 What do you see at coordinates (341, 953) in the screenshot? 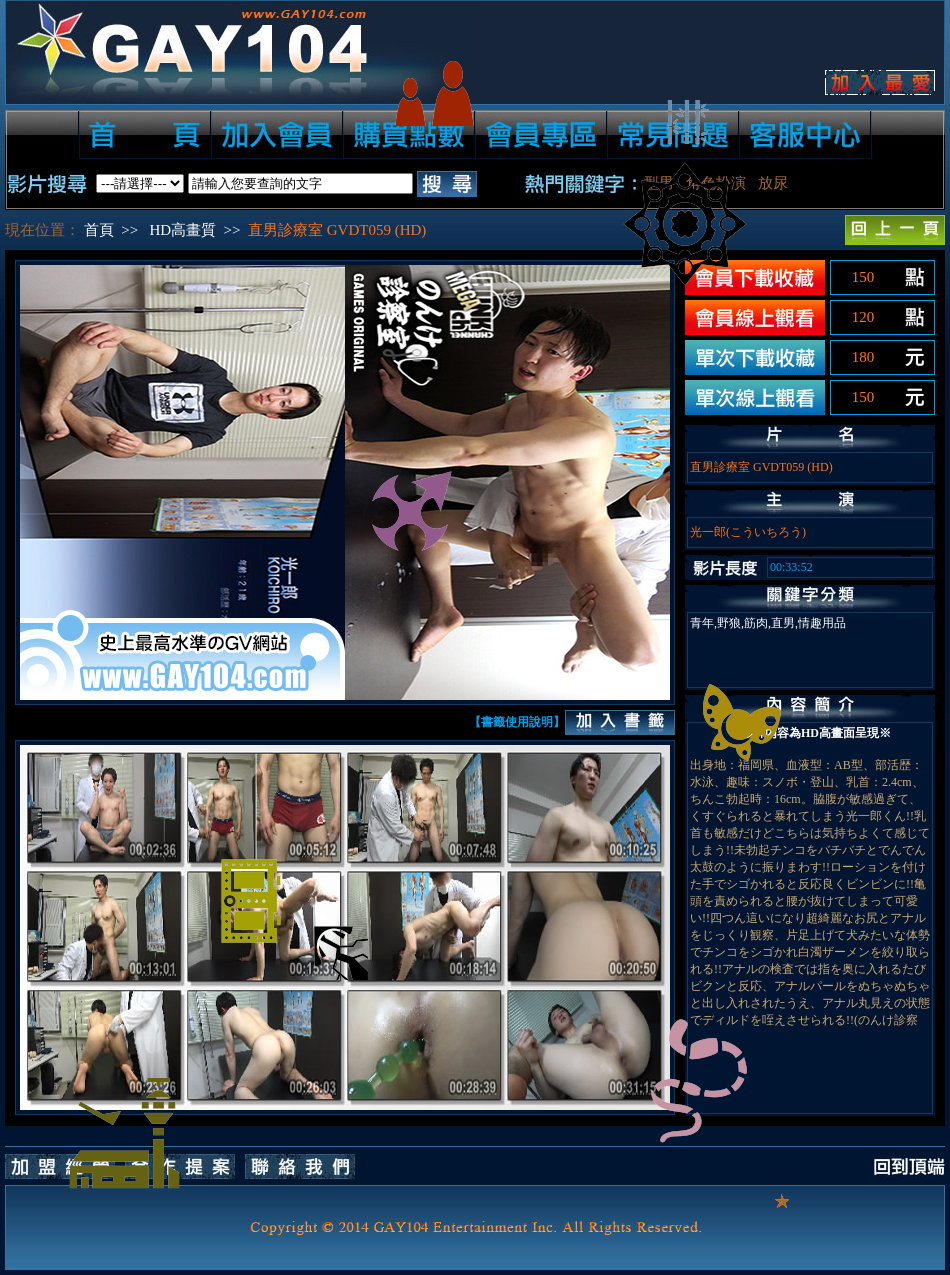
I see `activate a power-up or special ability` at bounding box center [341, 953].